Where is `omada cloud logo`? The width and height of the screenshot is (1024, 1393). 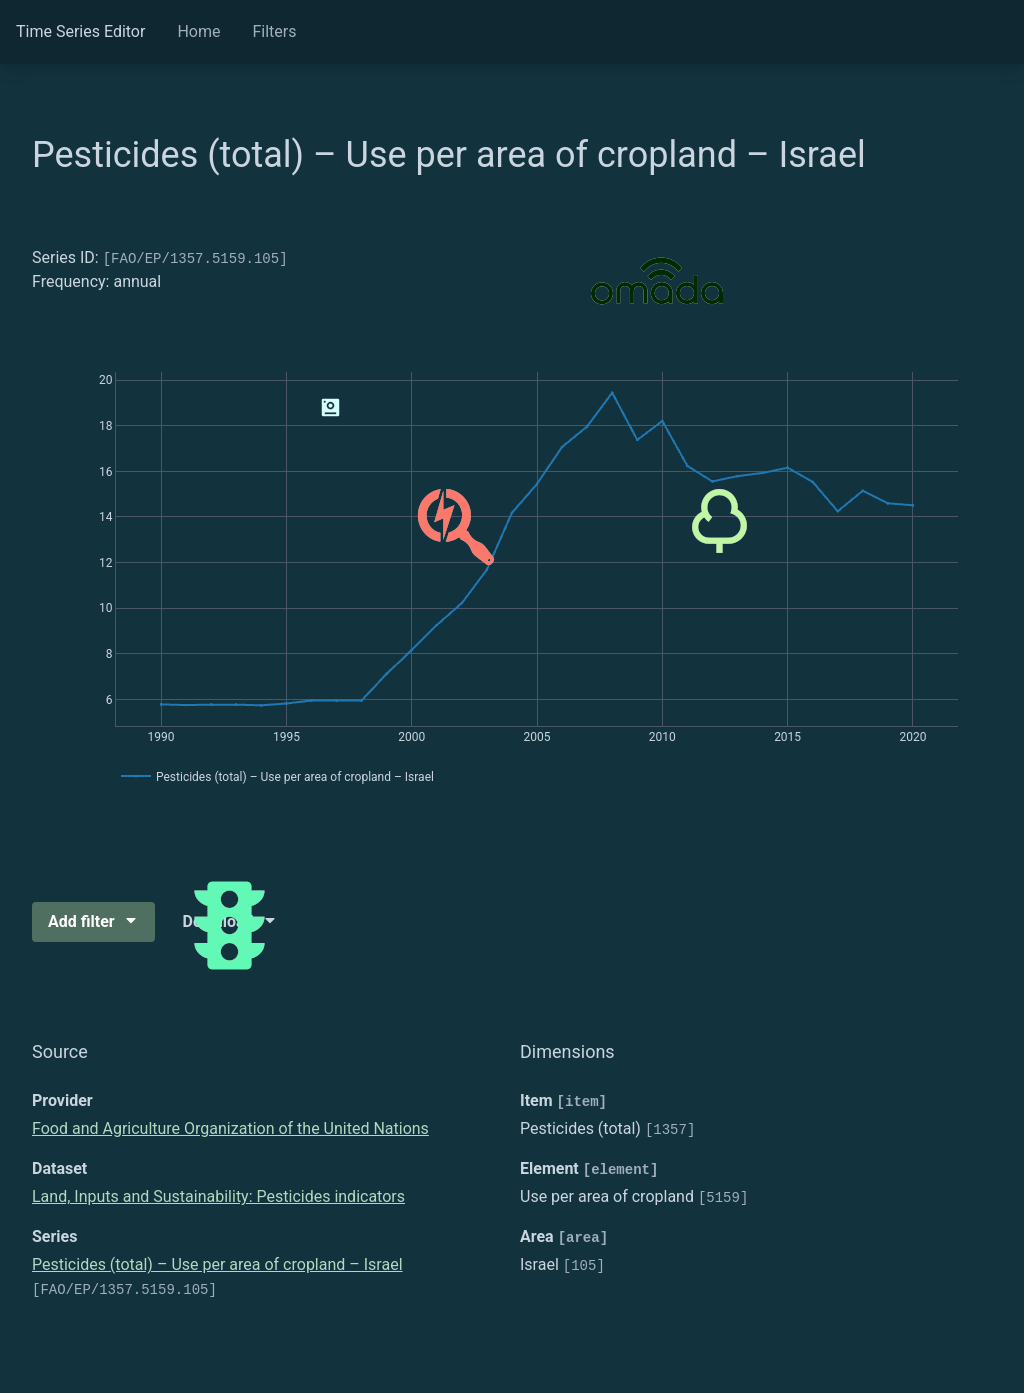 omada cloud logo is located at coordinates (657, 281).